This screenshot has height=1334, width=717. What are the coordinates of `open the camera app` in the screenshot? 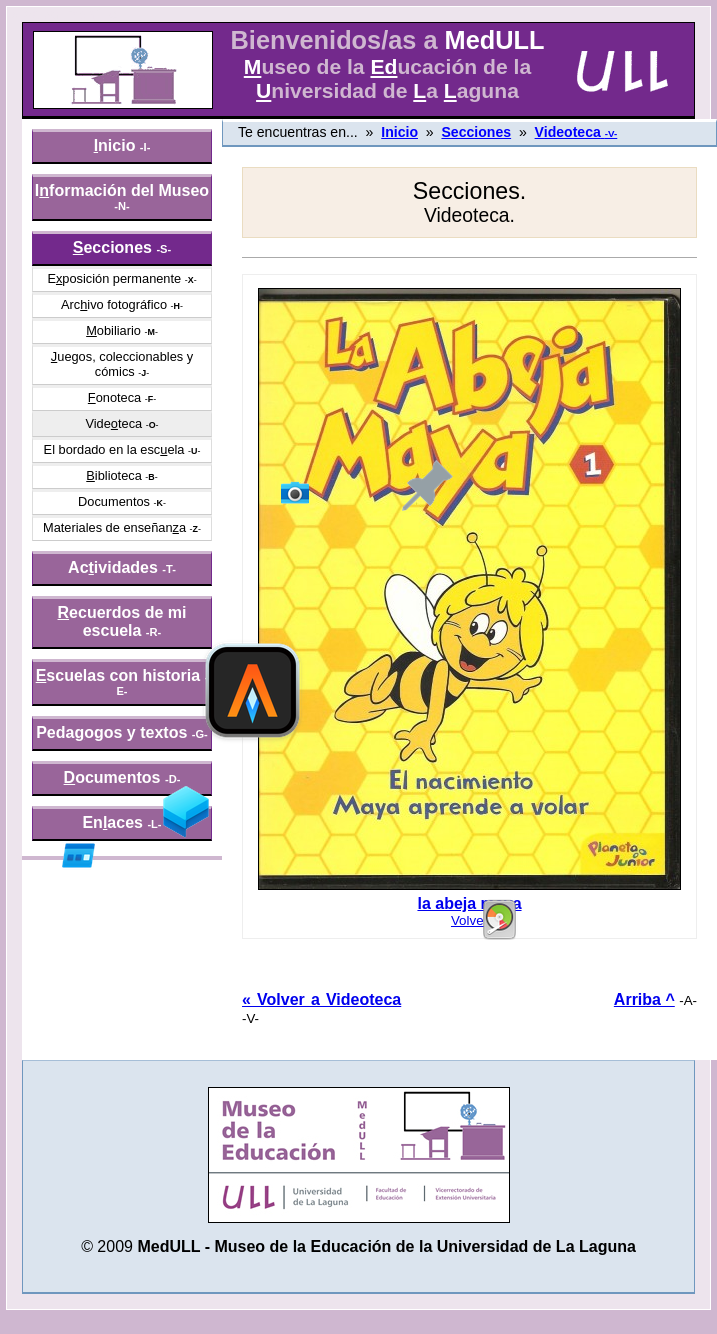 It's located at (295, 493).